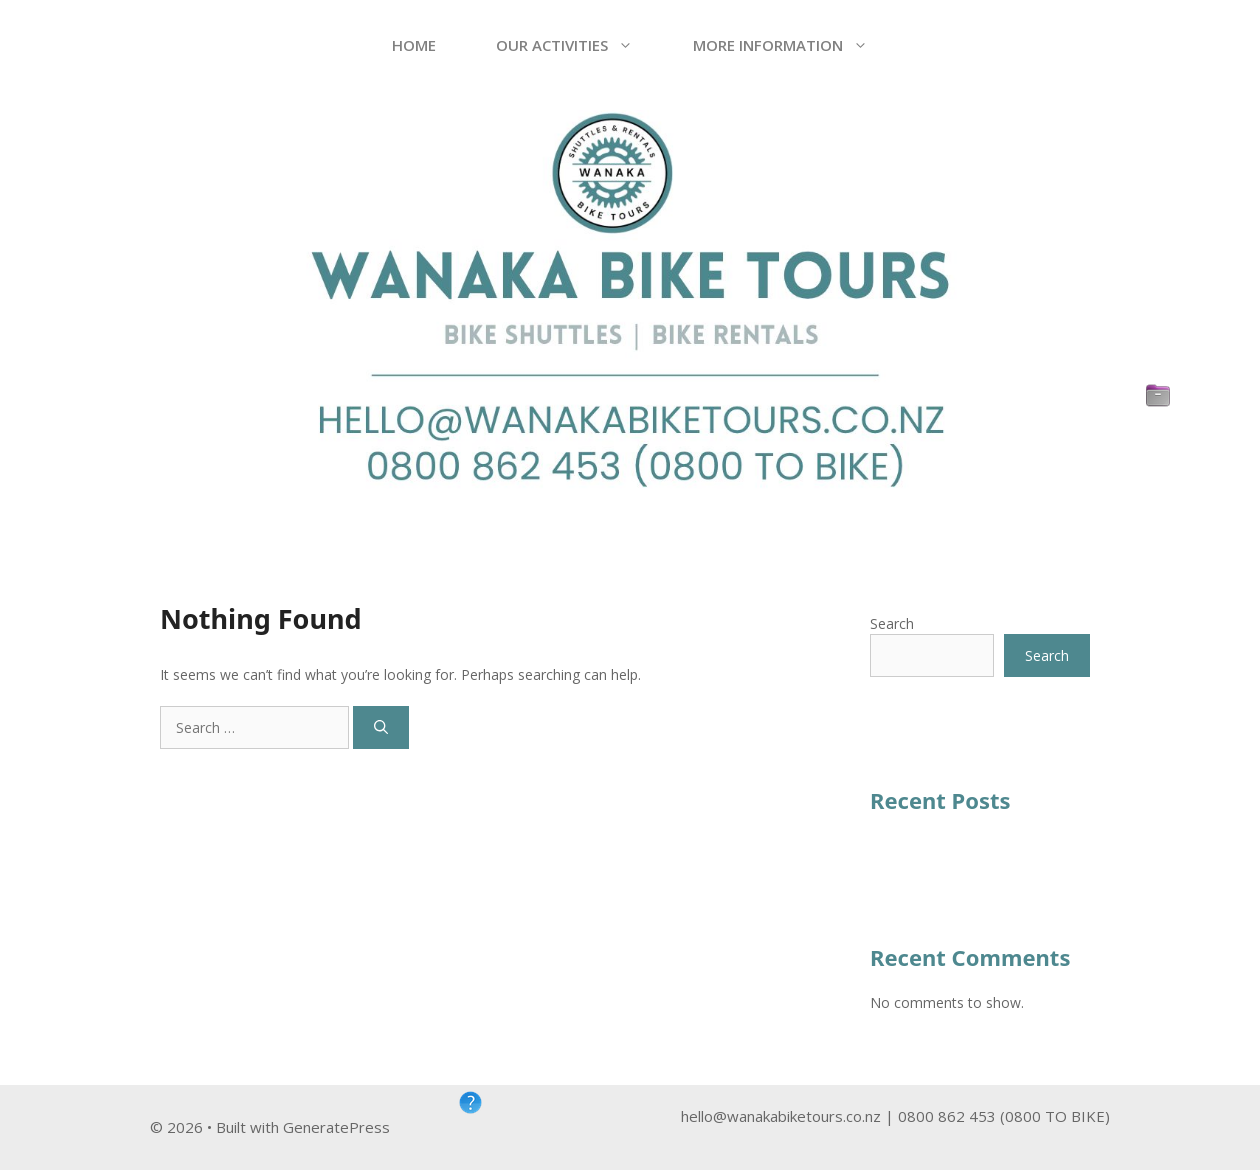  Describe the element at coordinates (1158, 395) in the screenshot. I see `open the file manager` at that location.